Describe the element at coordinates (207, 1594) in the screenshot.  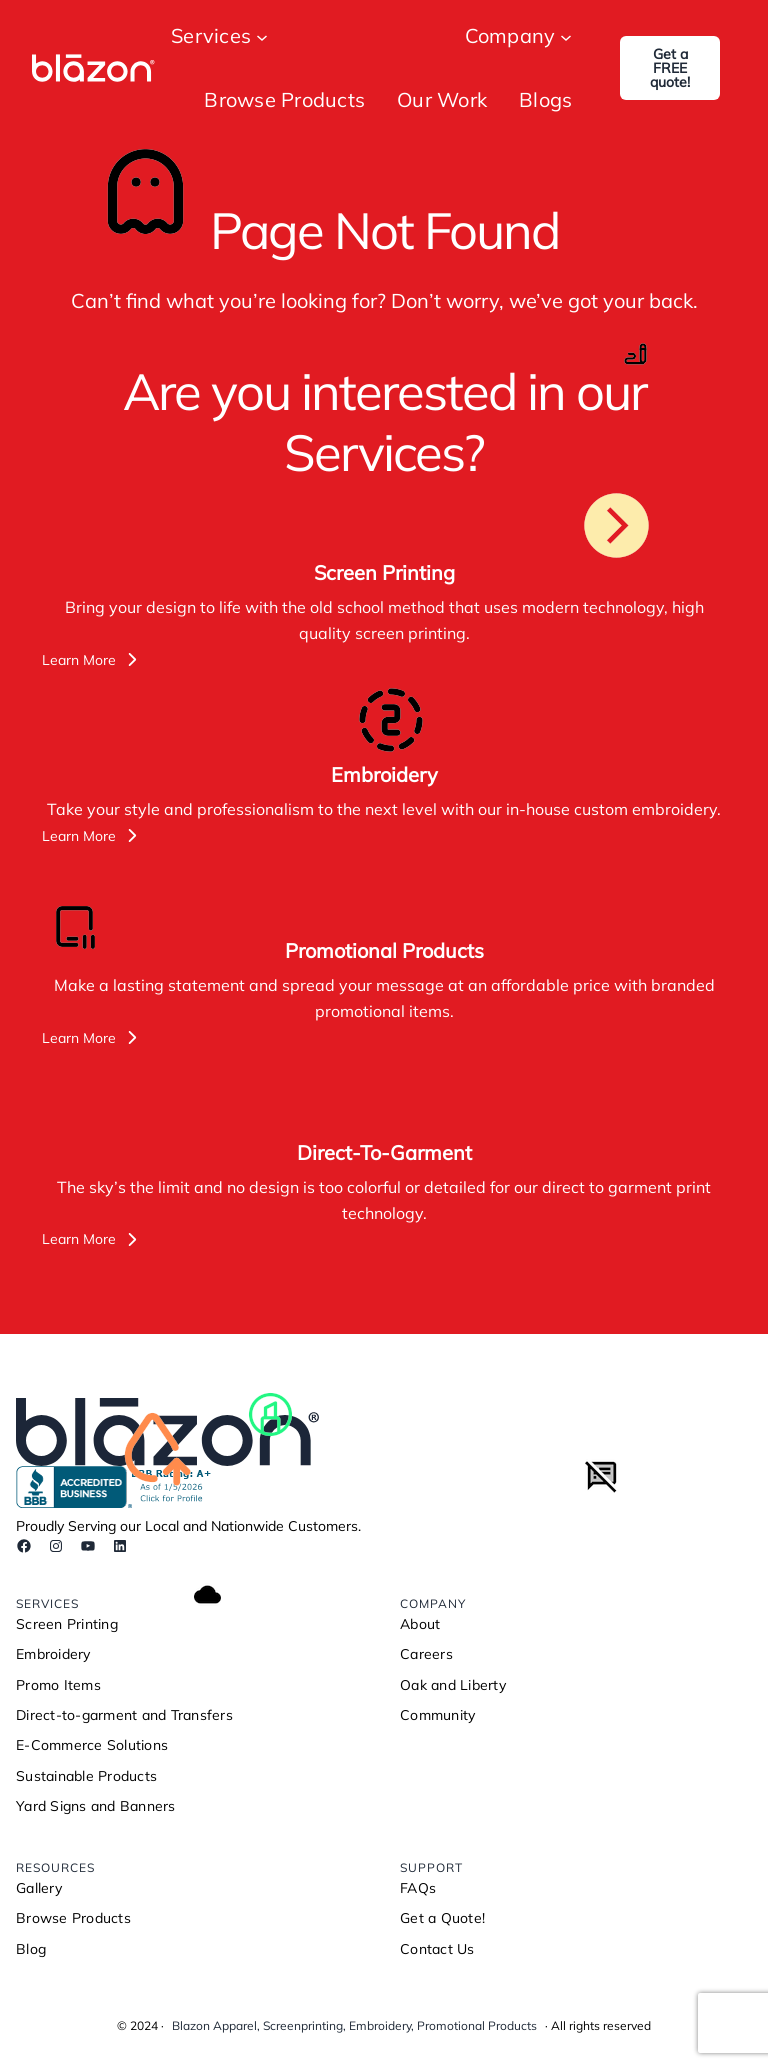
I see `access cloud storage` at that location.